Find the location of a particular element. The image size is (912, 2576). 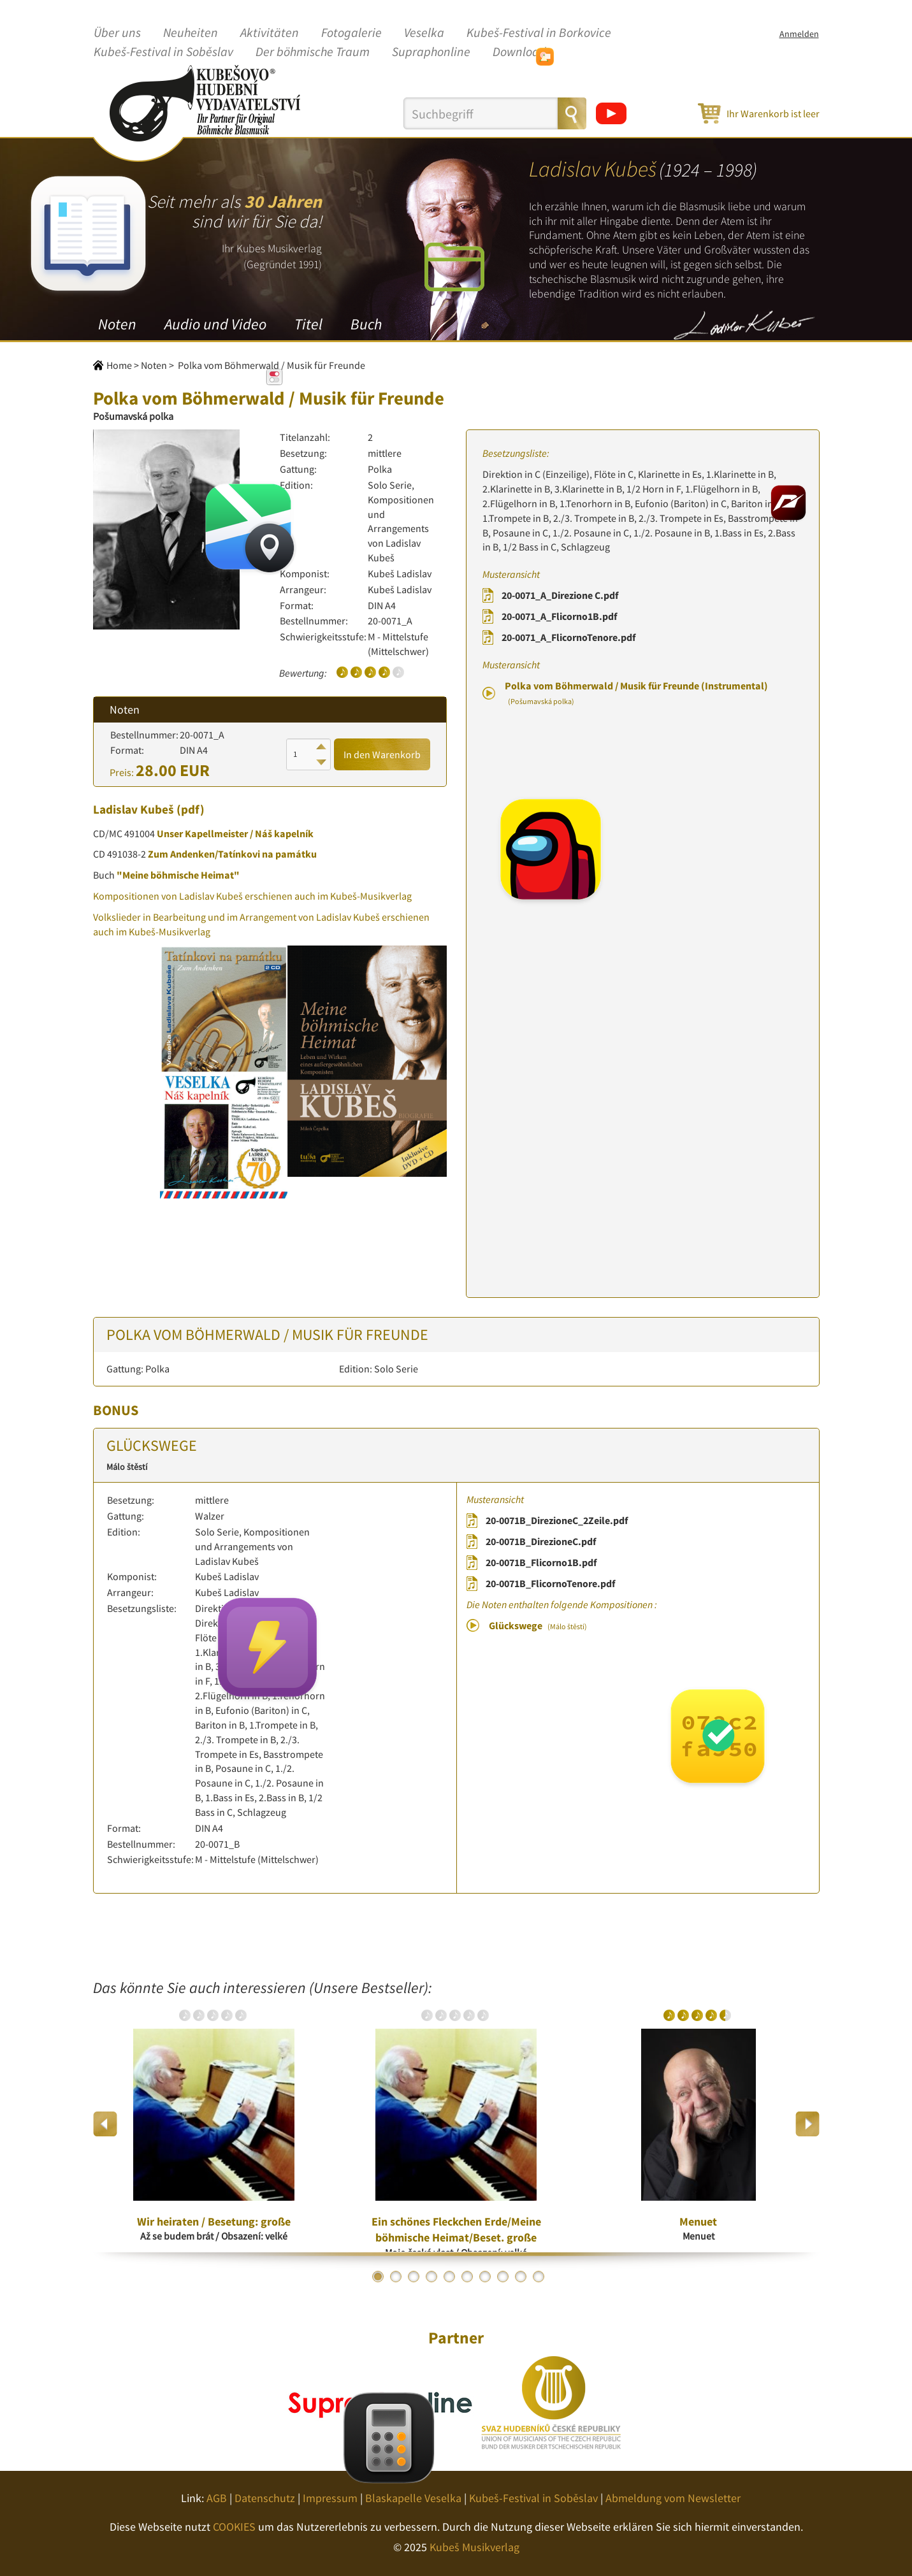

open keypunch typing practice app is located at coordinates (267, 1647).